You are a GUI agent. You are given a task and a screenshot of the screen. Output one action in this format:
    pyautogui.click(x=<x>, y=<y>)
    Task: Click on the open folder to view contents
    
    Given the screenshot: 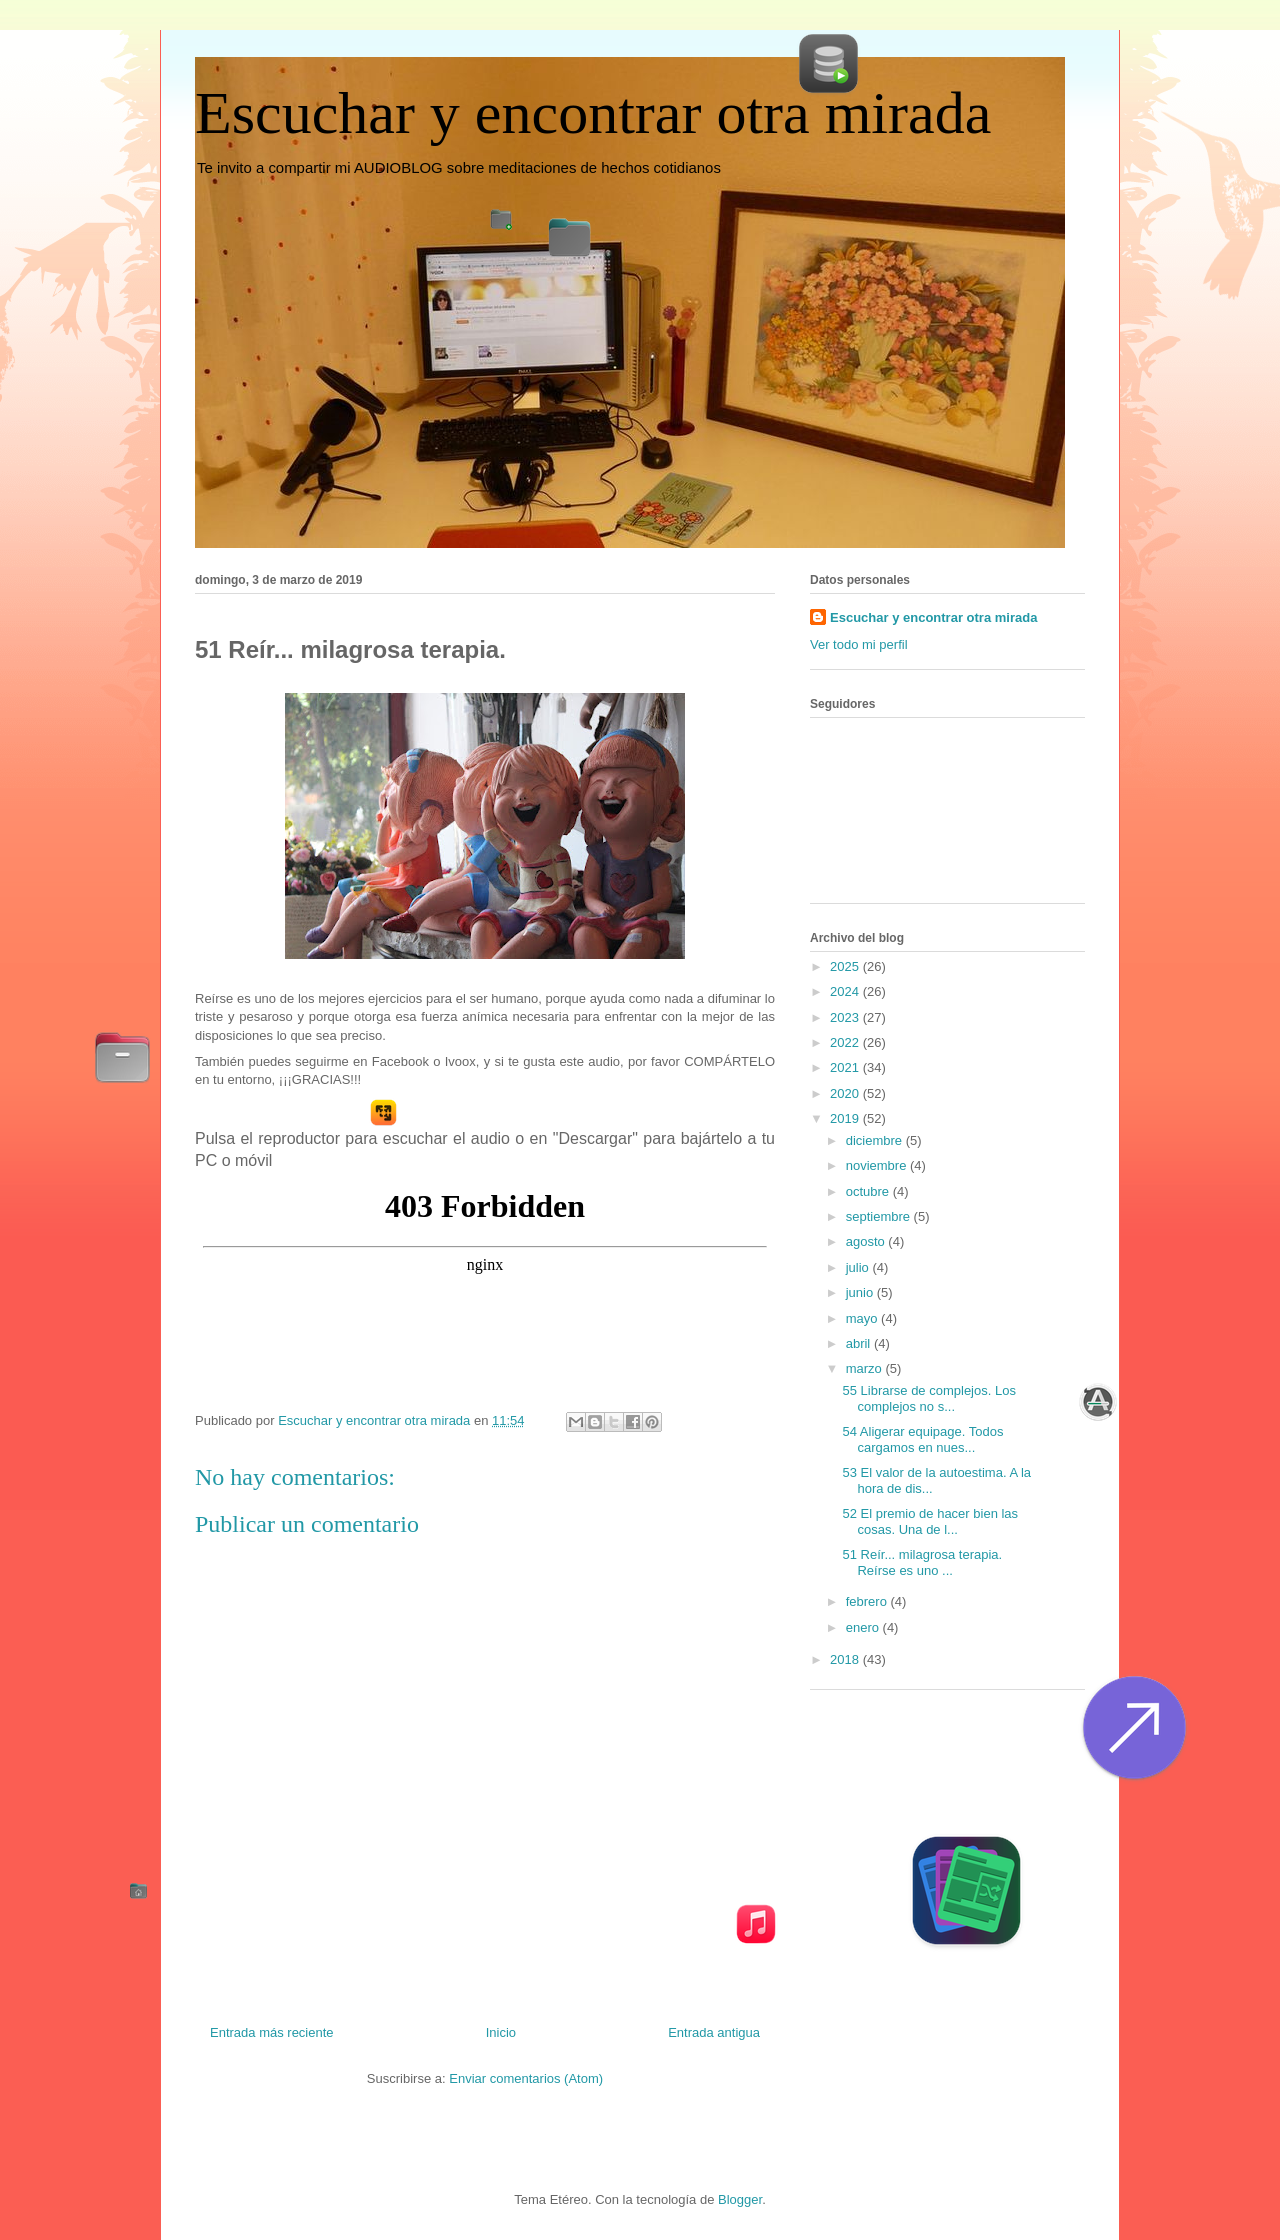 What is the action you would take?
    pyautogui.click(x=569, y=237)
    